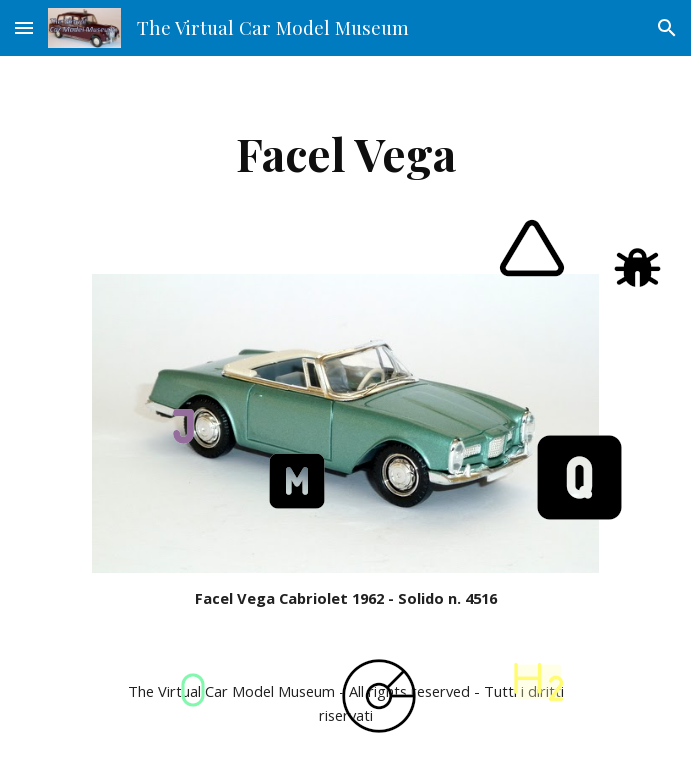  I want to click on play or access media disc content, so click(379, 696).